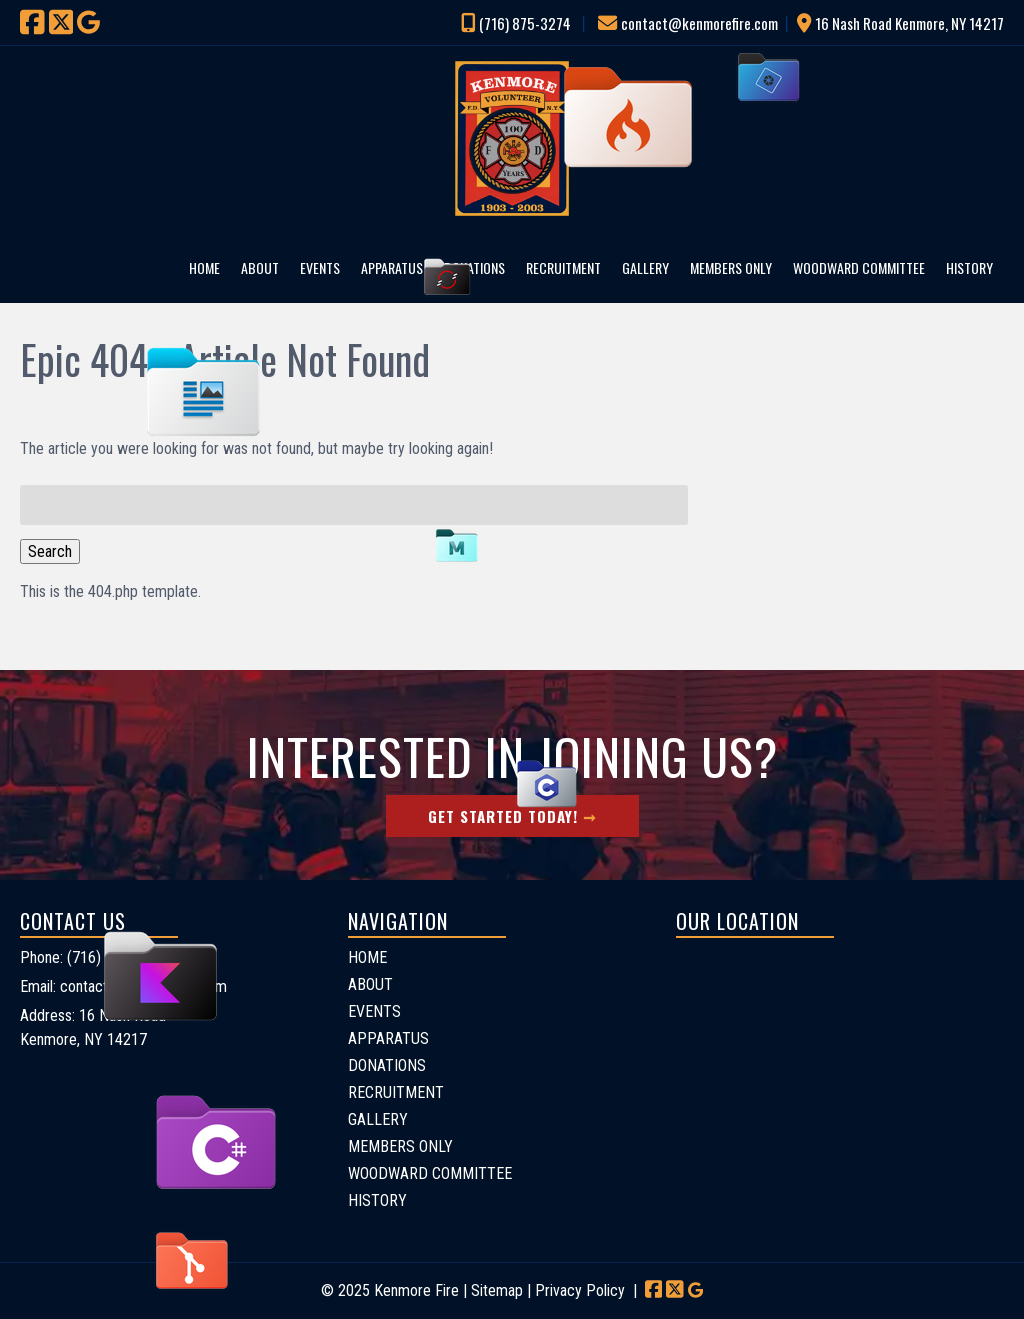 The width and height of the screenshot is (1024, 1319). Describe the element at coordinates (160, 979) in the screenshot. I see `open kotlin project folder` at that location.